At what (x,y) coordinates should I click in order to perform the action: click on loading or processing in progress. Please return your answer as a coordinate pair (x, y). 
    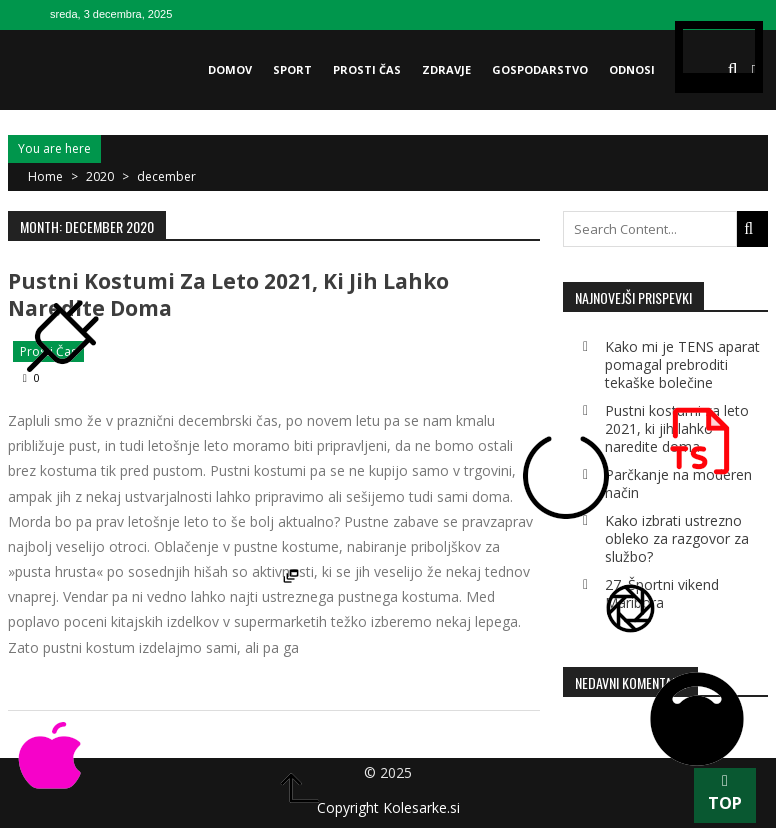
    Looking at the image, I should click on (566, 476).